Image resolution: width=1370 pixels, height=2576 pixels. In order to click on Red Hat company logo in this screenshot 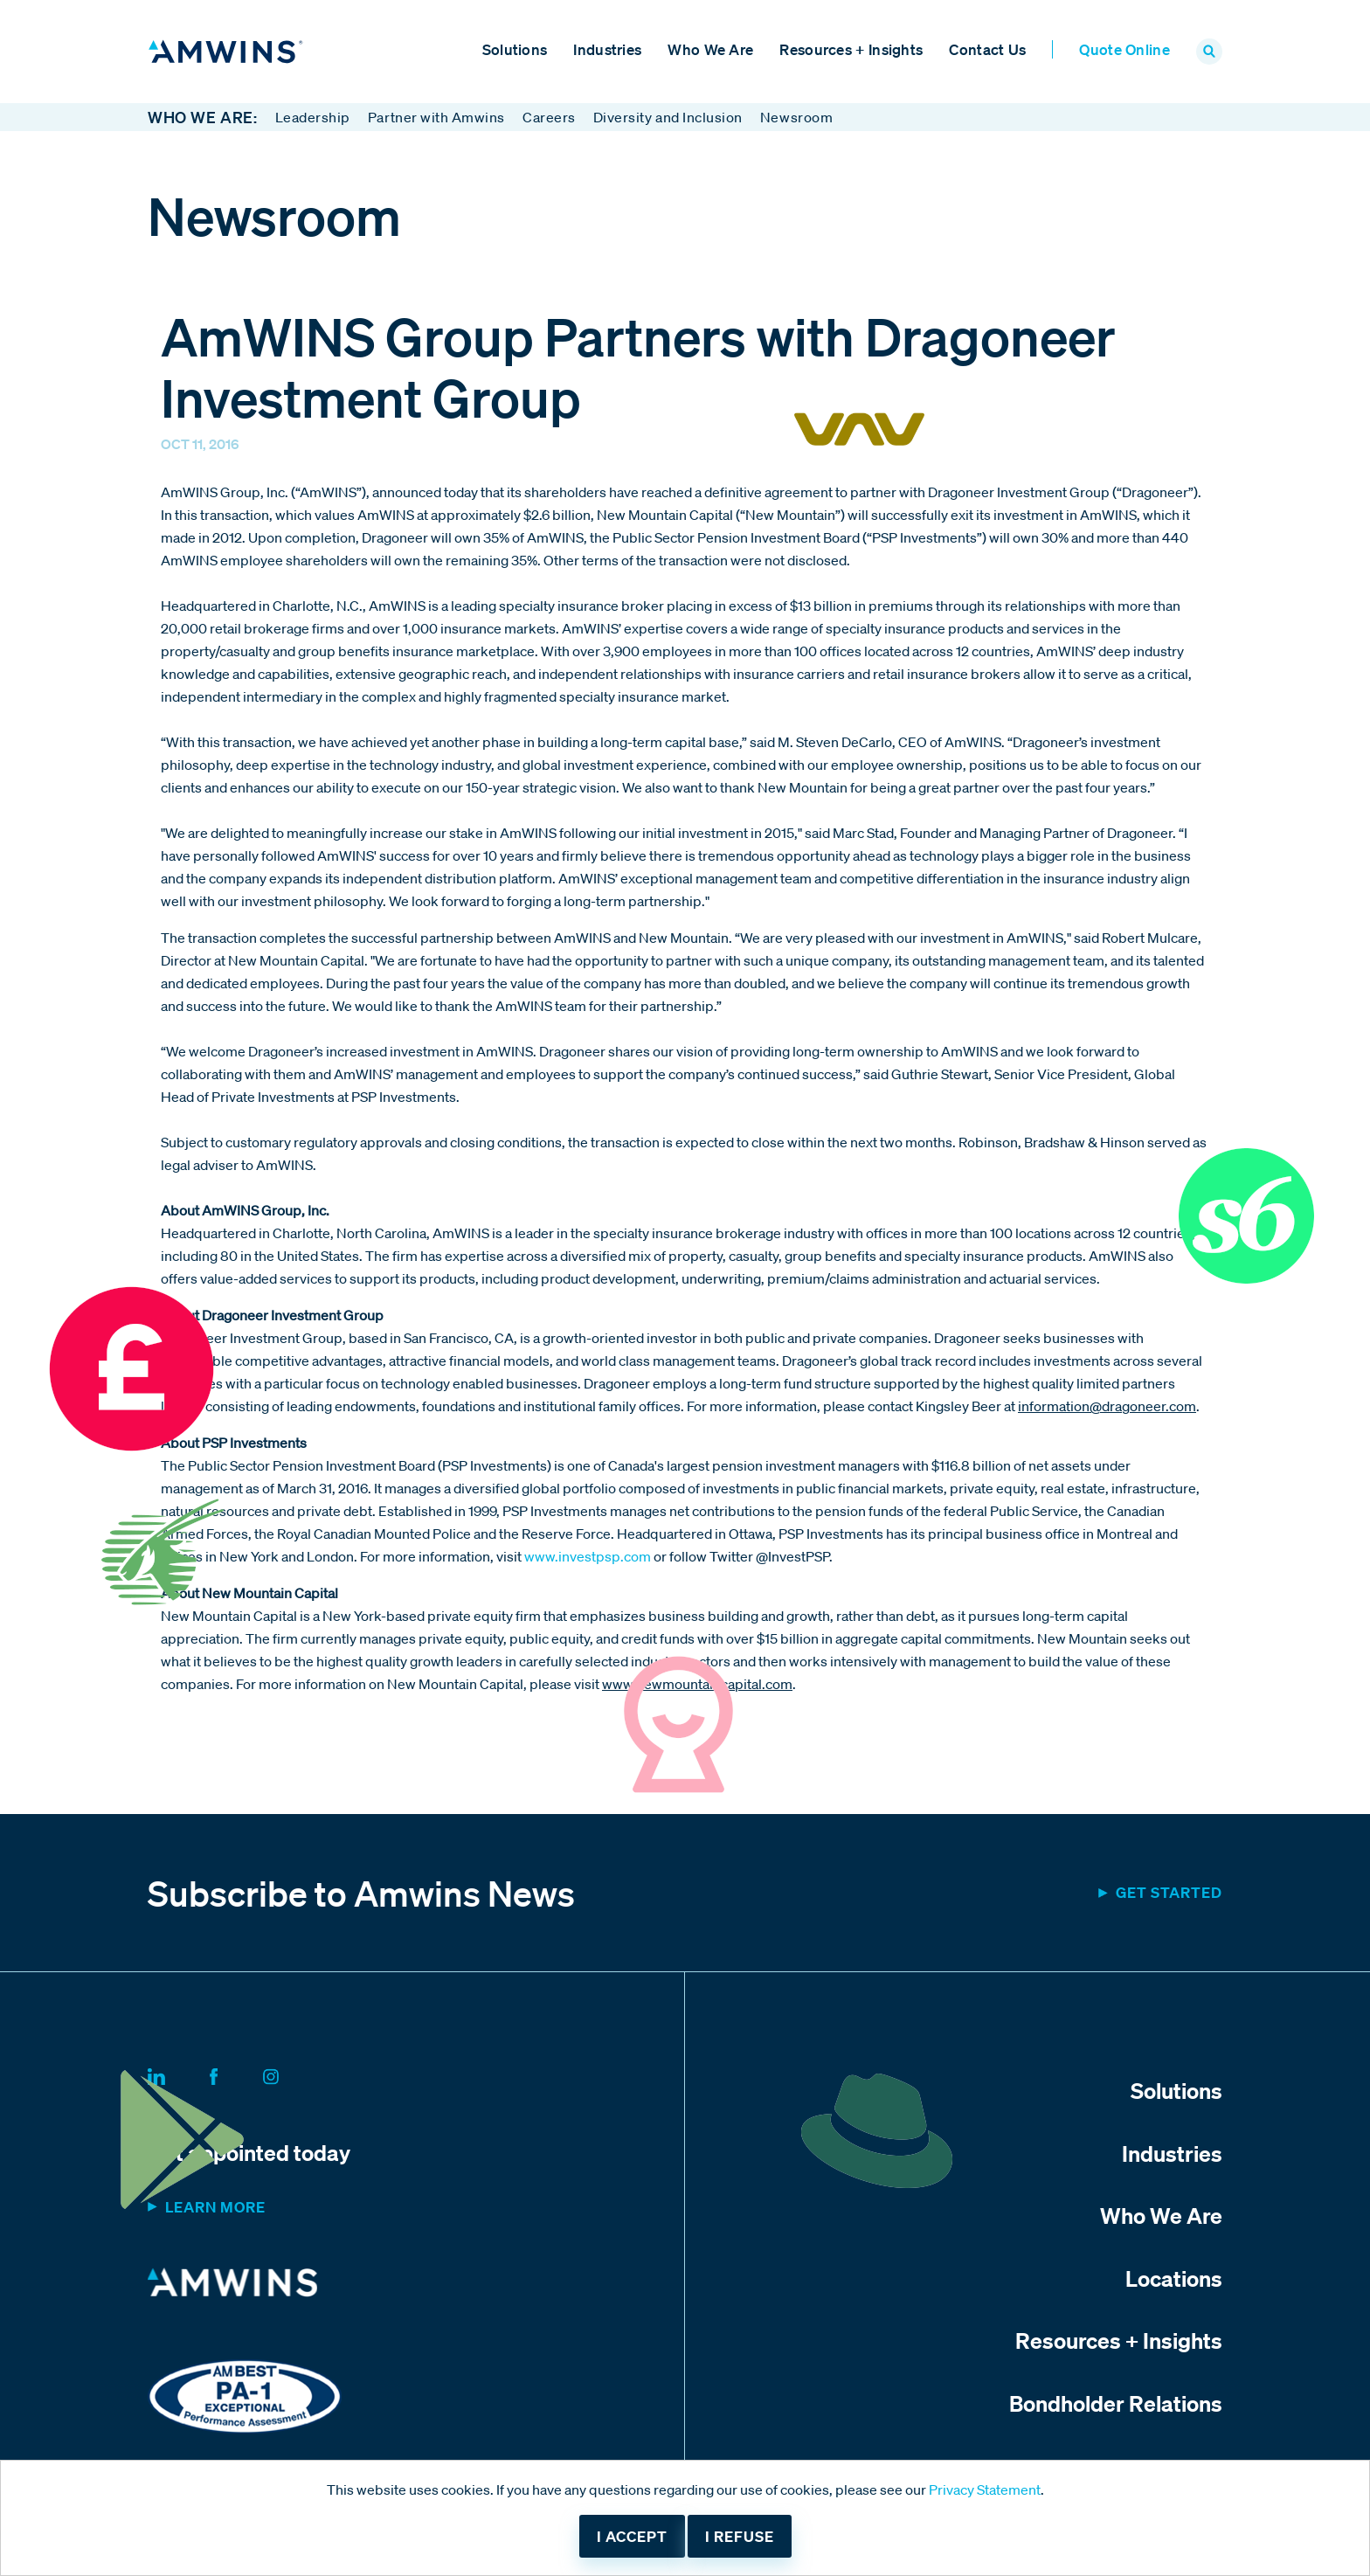, I will do `click(876, 2130)`.